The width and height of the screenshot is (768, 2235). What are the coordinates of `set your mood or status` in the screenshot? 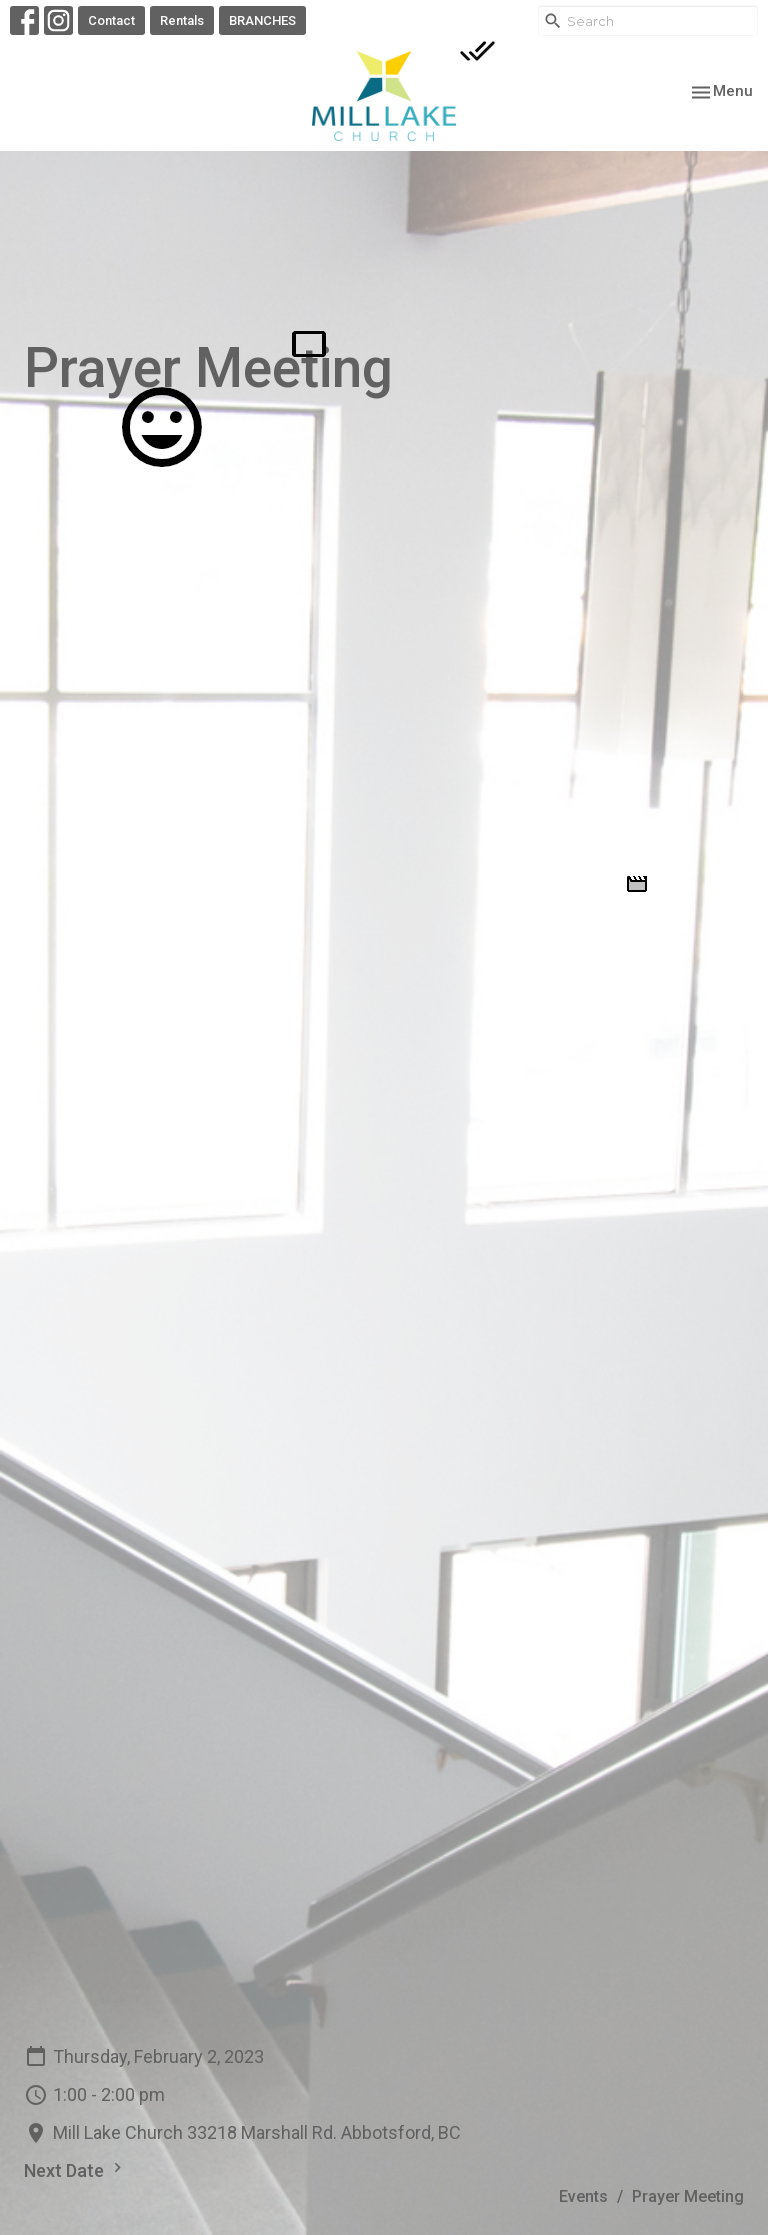 It's located at (162, 427).